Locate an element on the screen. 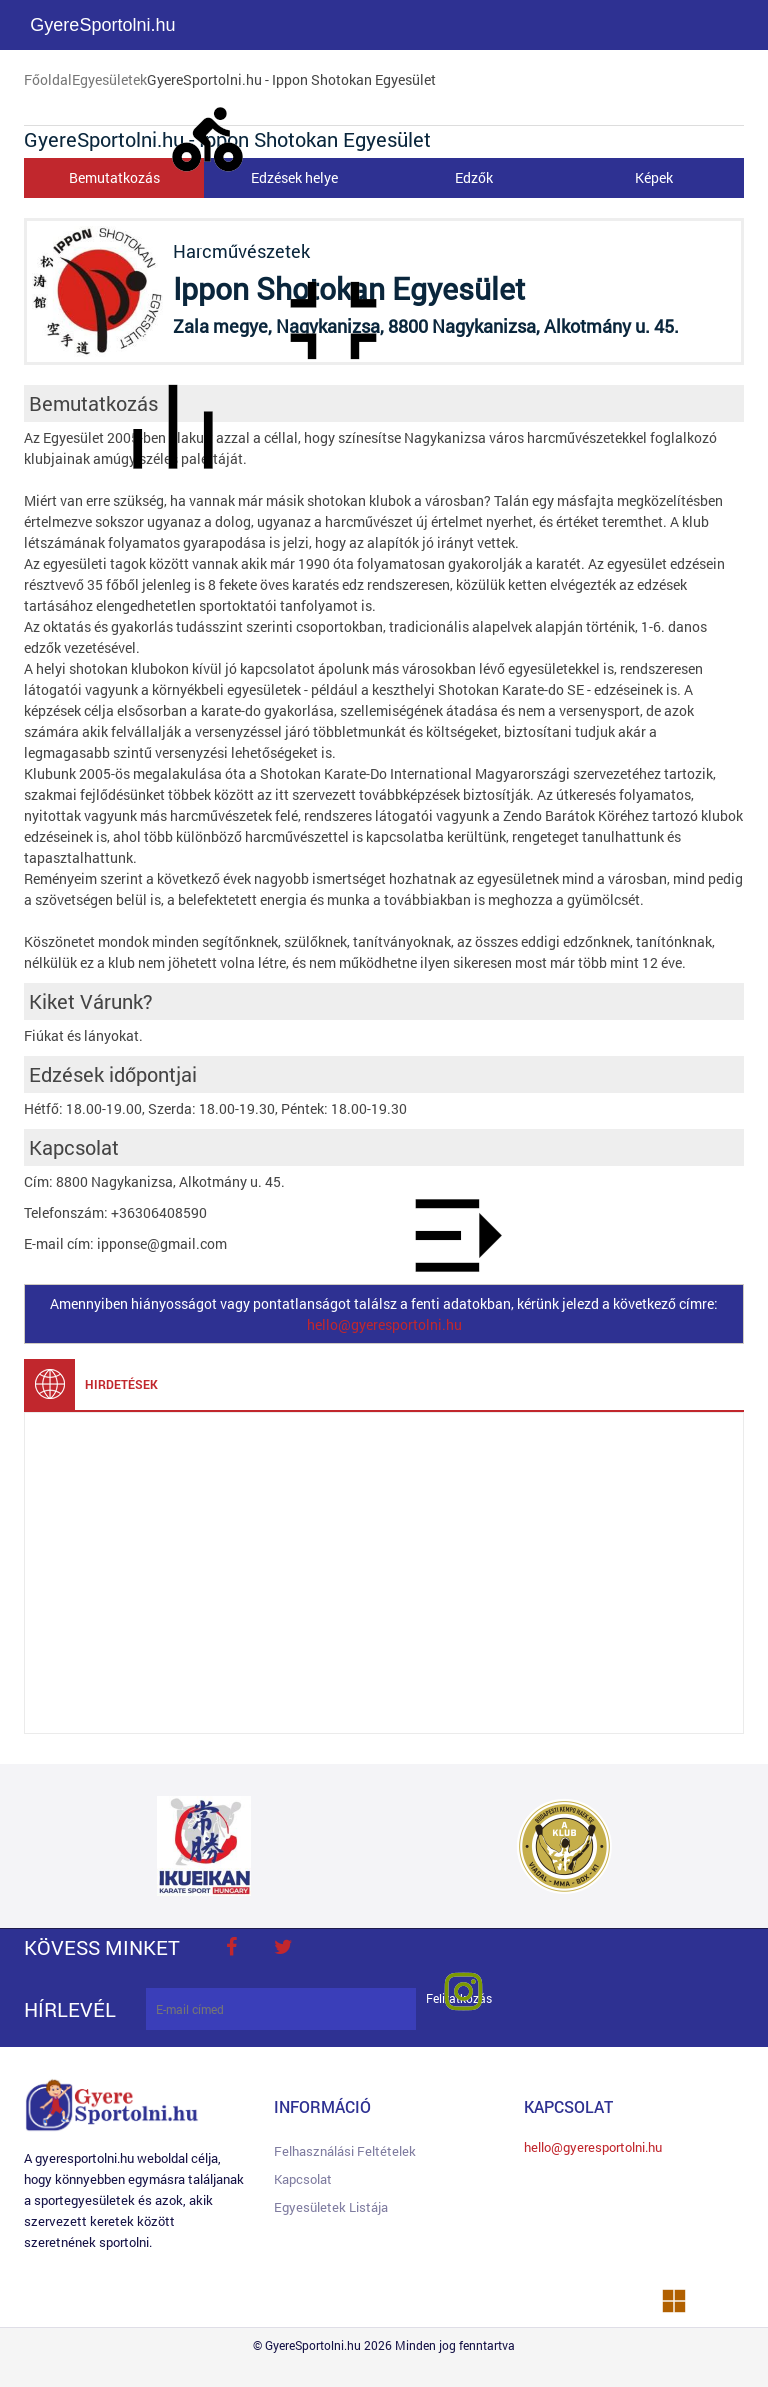 This screenshot has height=2387, width=768. view cycling or bike routes is located at coordinates (207, 142).